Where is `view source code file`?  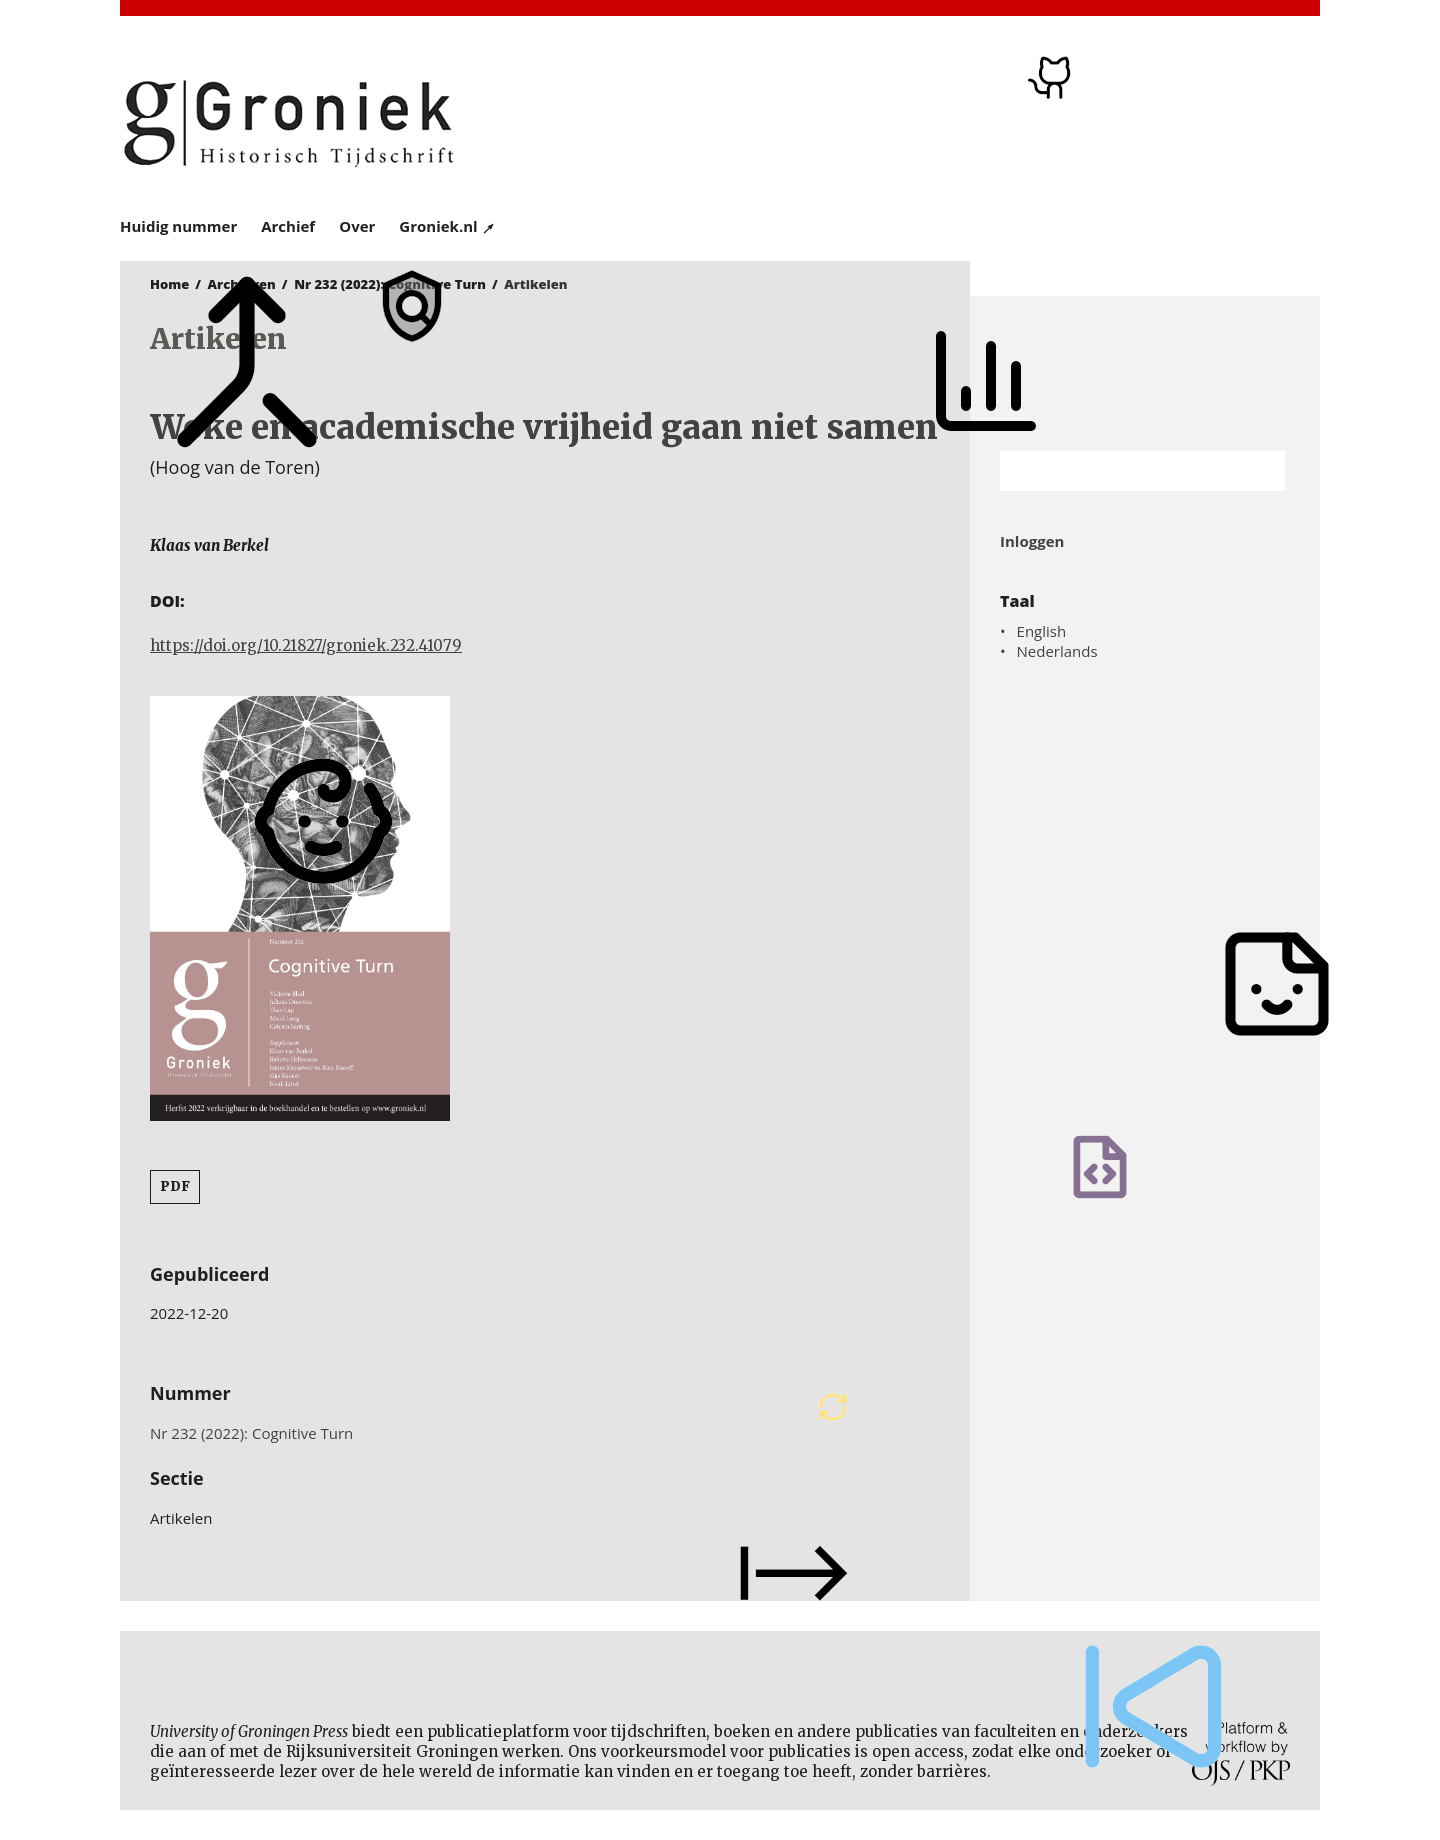 view source code file is located at coordinates (1100, 1167).